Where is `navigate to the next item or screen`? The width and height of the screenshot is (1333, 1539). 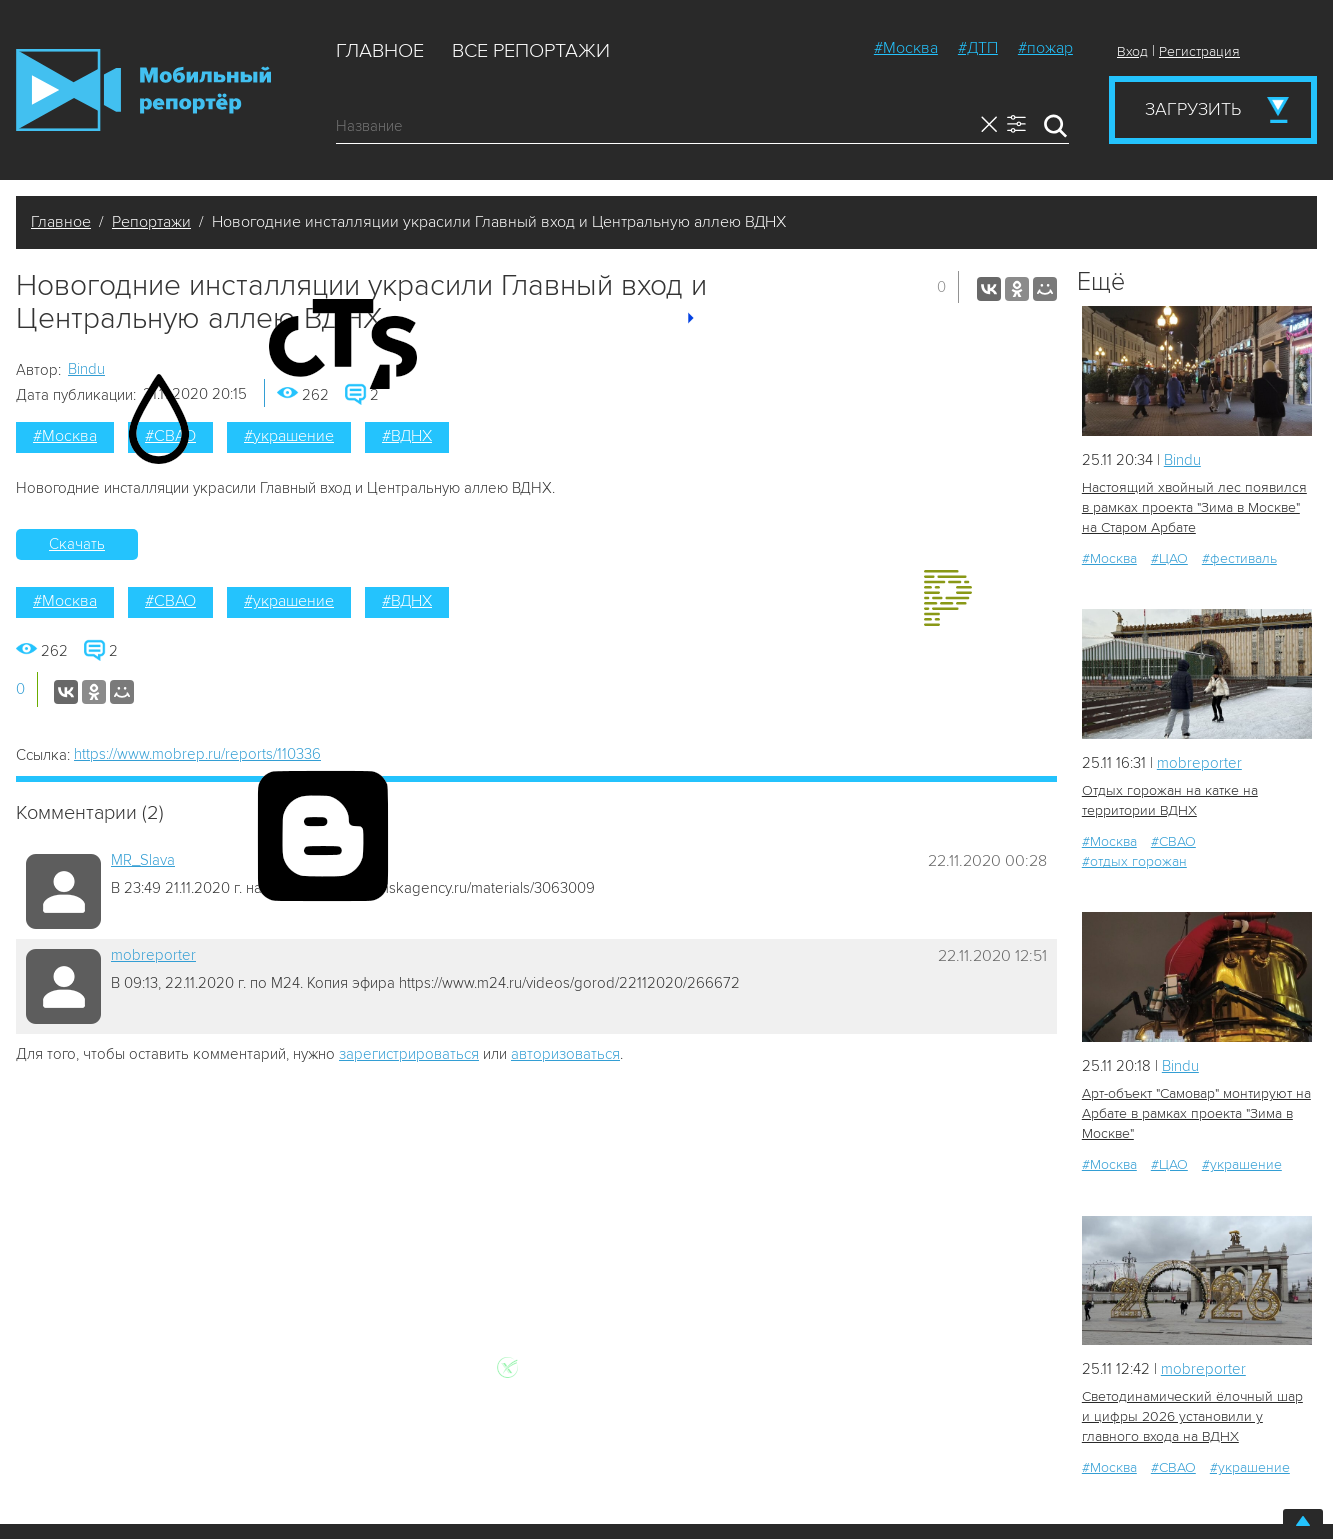 navigate to the next item or screen is located at coordinates (690, 318).